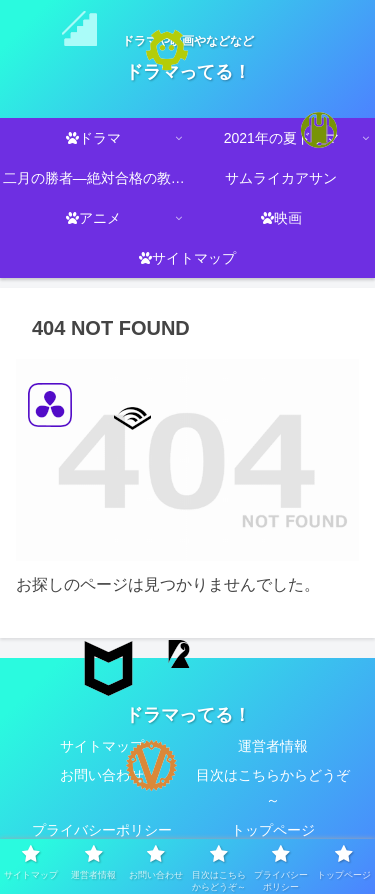 The width and height of the screenshot is (375, 894). What do you see at coordinates (167, 50) in the screenshot?
I see `etcd distributed key-value store logo` at bounding box center [167, 50].